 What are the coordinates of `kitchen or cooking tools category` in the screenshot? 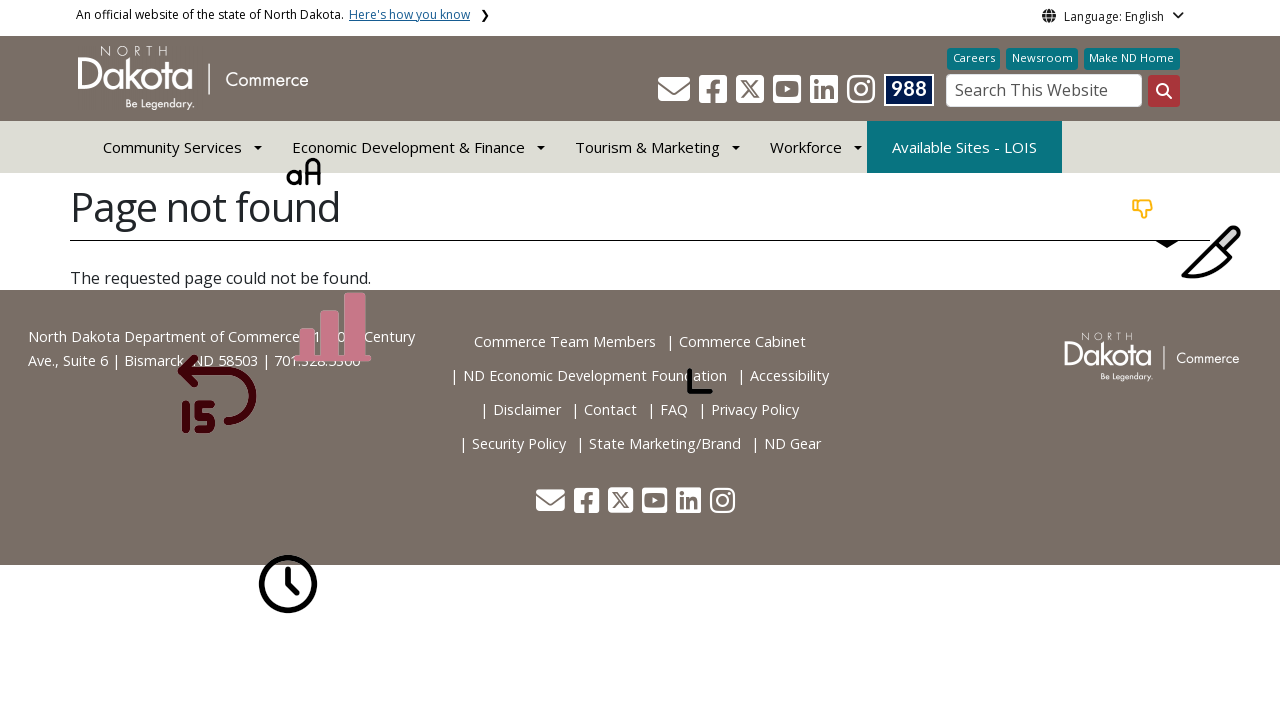 It's located at (1211, 253).